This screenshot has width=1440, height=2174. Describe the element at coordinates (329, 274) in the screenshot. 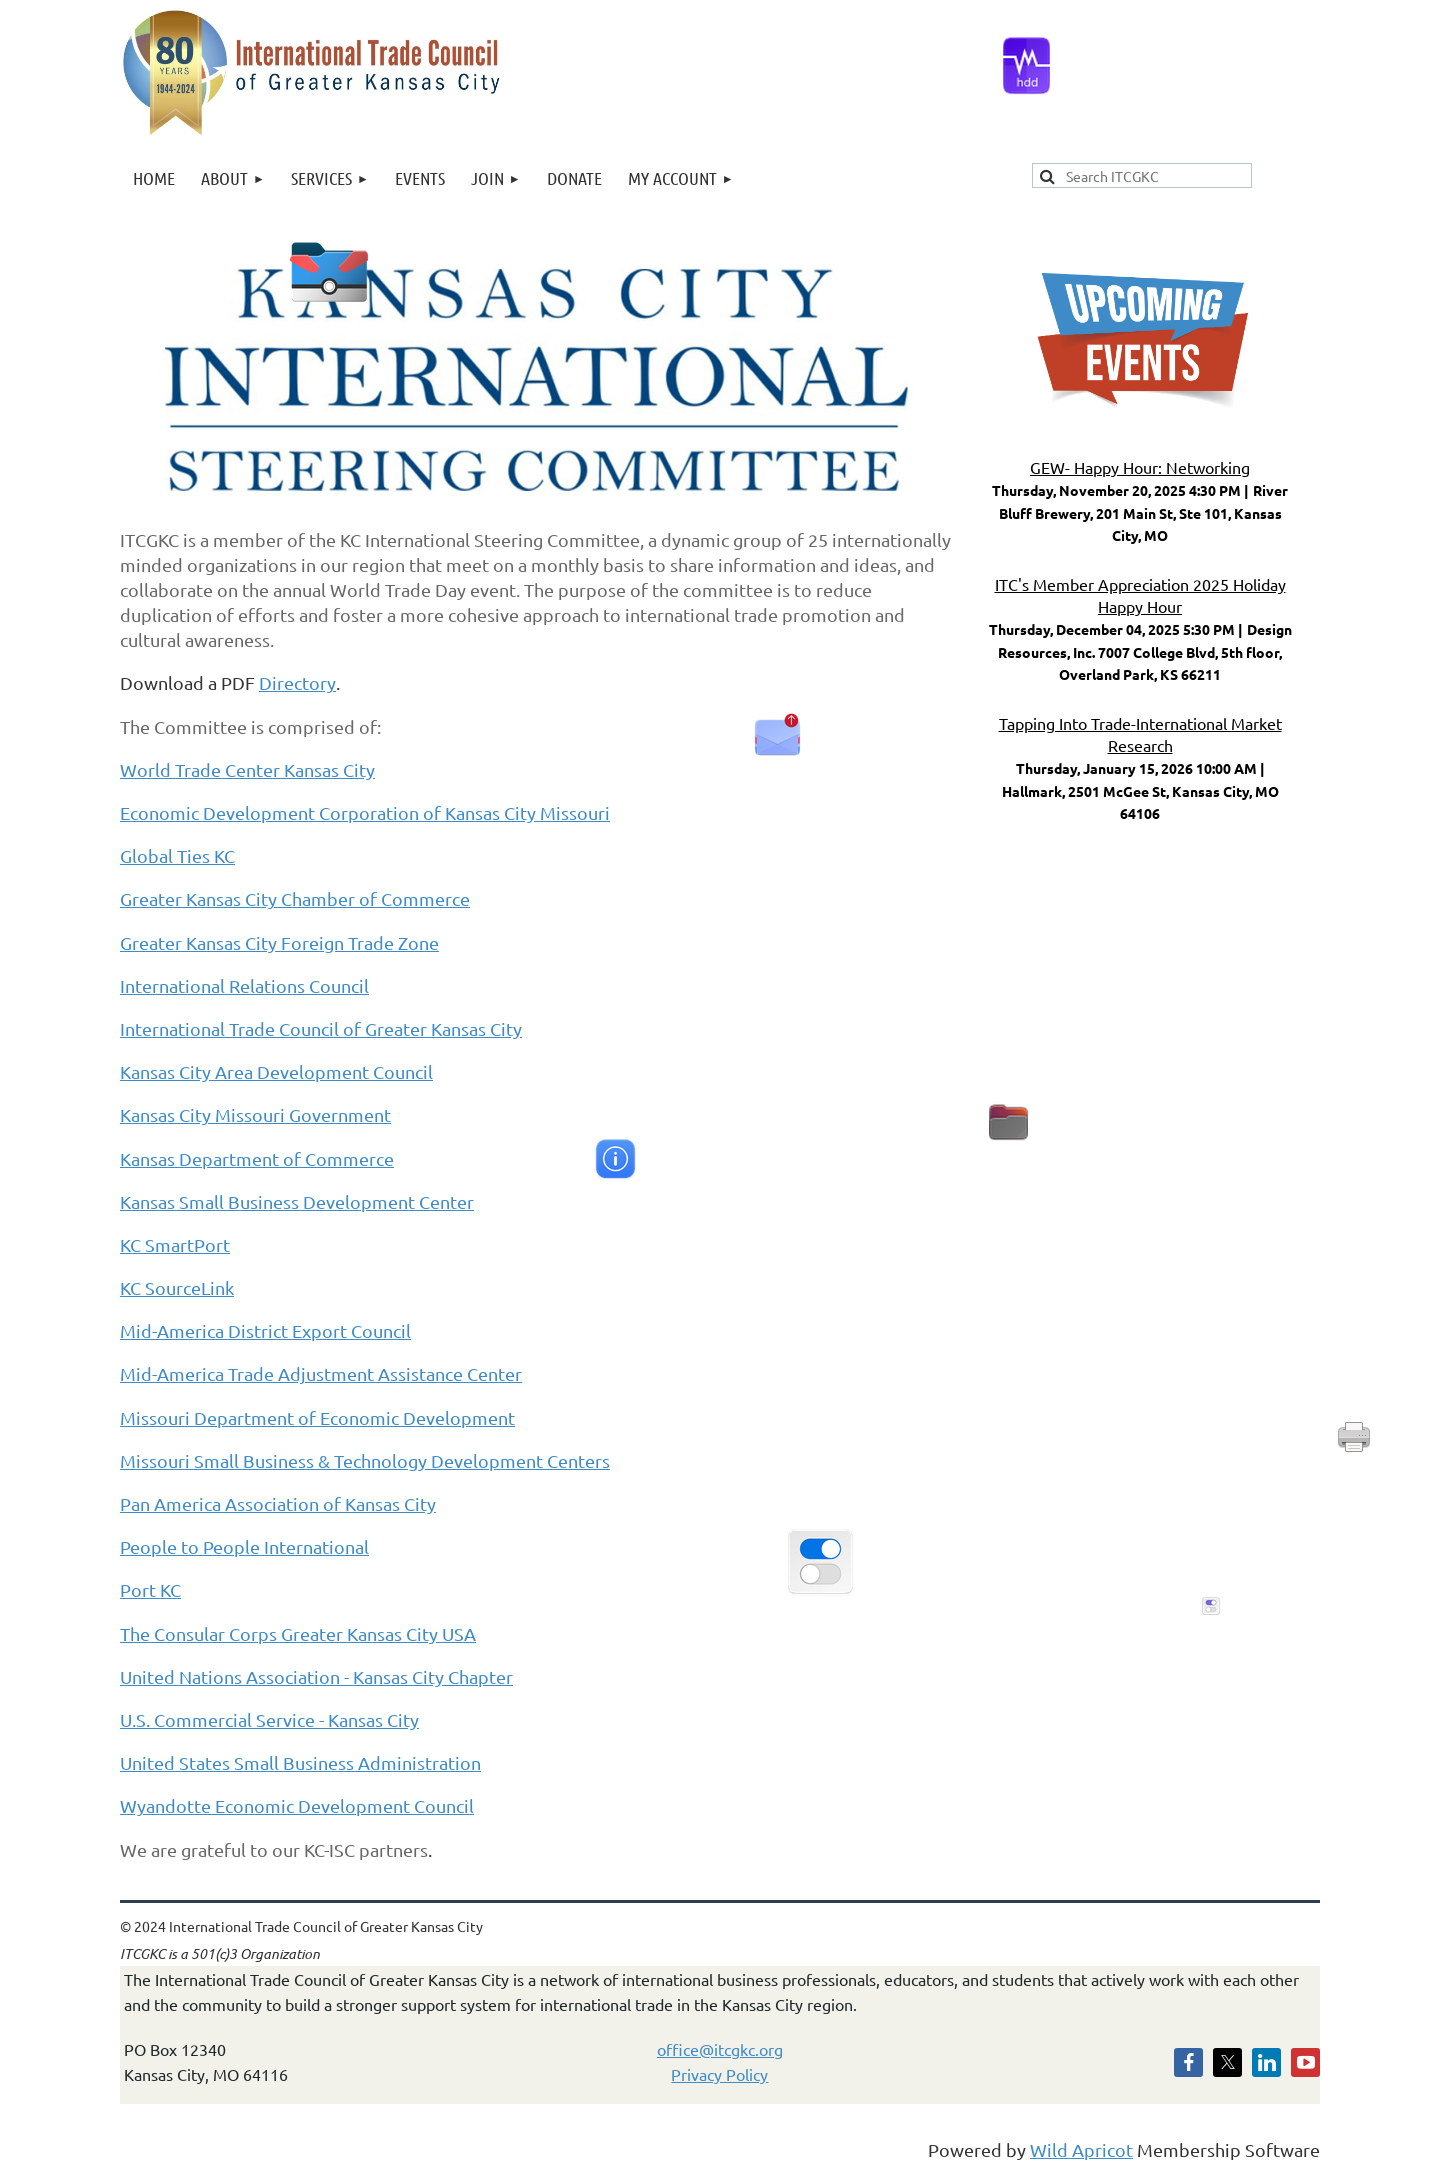

I see `folder for pokémon game files or saves` at that location.